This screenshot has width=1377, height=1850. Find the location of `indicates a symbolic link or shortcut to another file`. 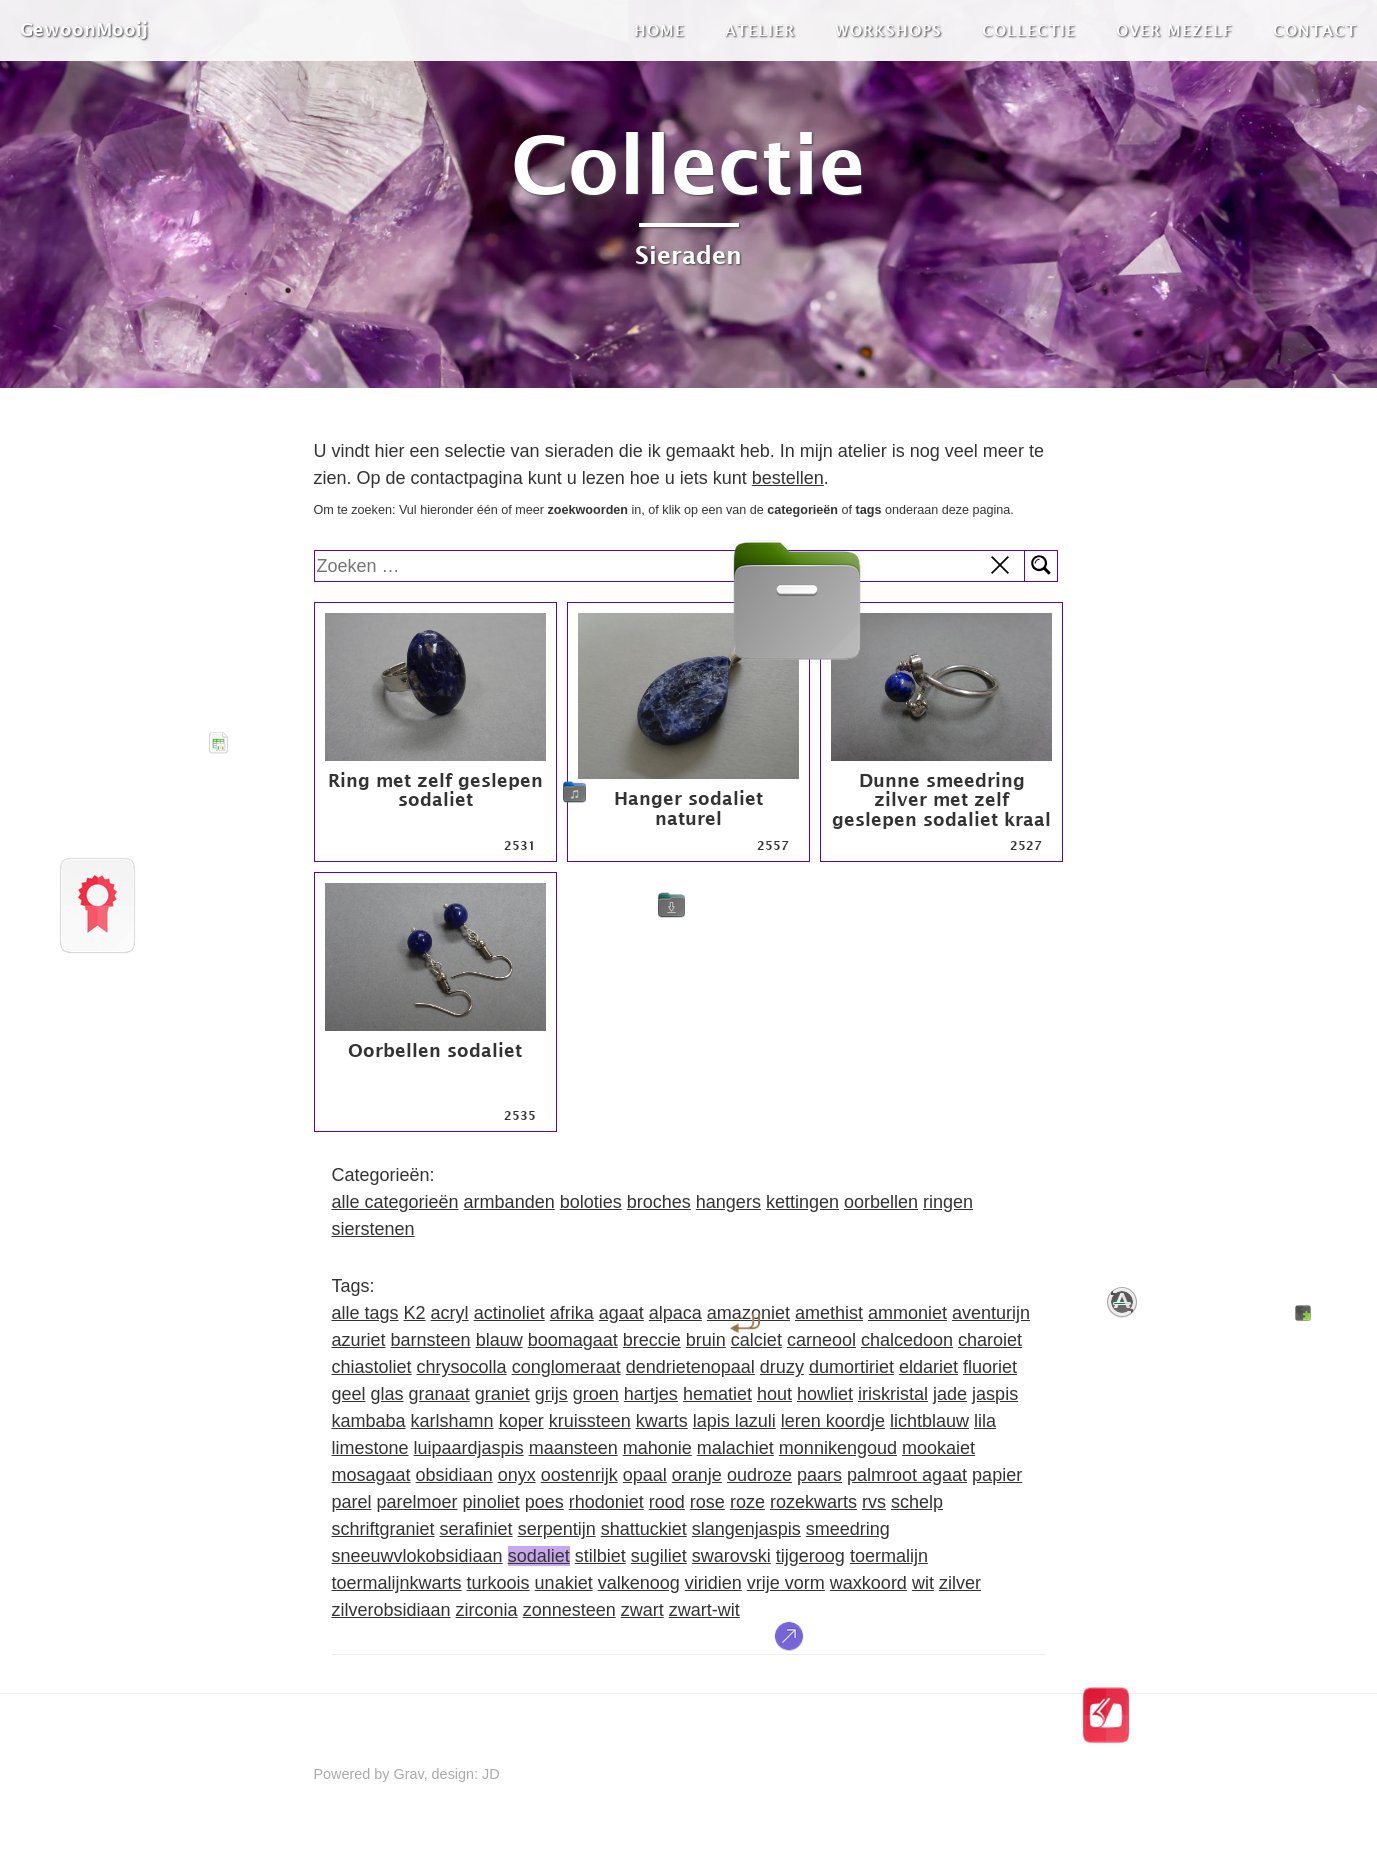

indicates a symbolic link or shortcut to another file is located at coordinates (789, 1636).